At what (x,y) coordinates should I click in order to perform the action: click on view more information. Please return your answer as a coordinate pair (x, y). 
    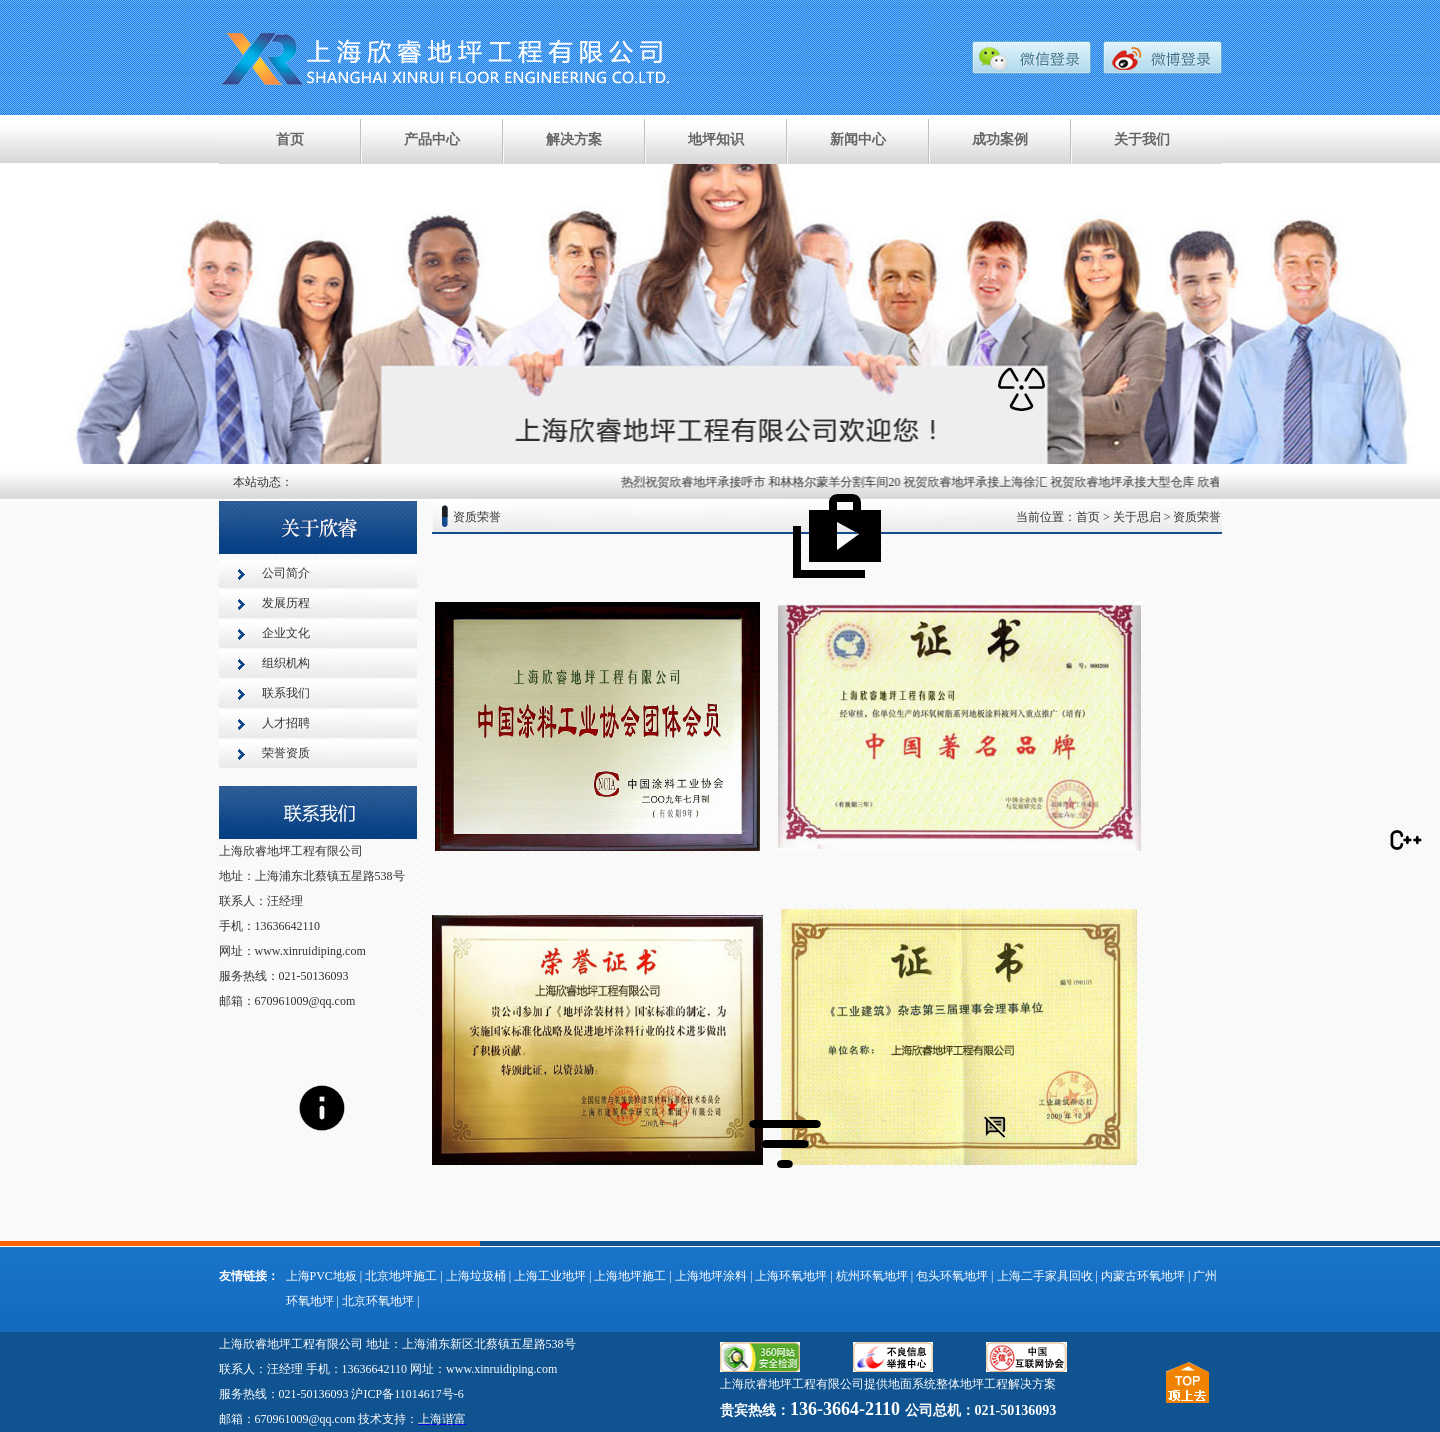
    Looking at the image, I should click on (322, 1108).